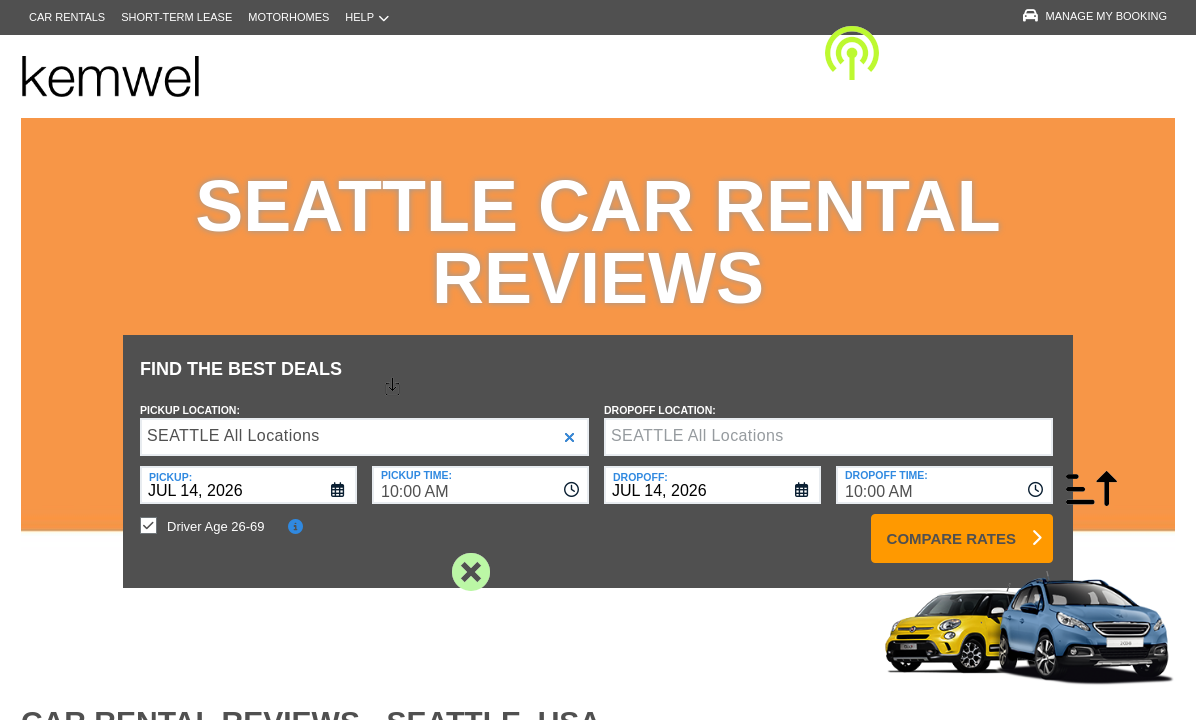  I want to click on sort items in ascending order, so click(1091, 488).